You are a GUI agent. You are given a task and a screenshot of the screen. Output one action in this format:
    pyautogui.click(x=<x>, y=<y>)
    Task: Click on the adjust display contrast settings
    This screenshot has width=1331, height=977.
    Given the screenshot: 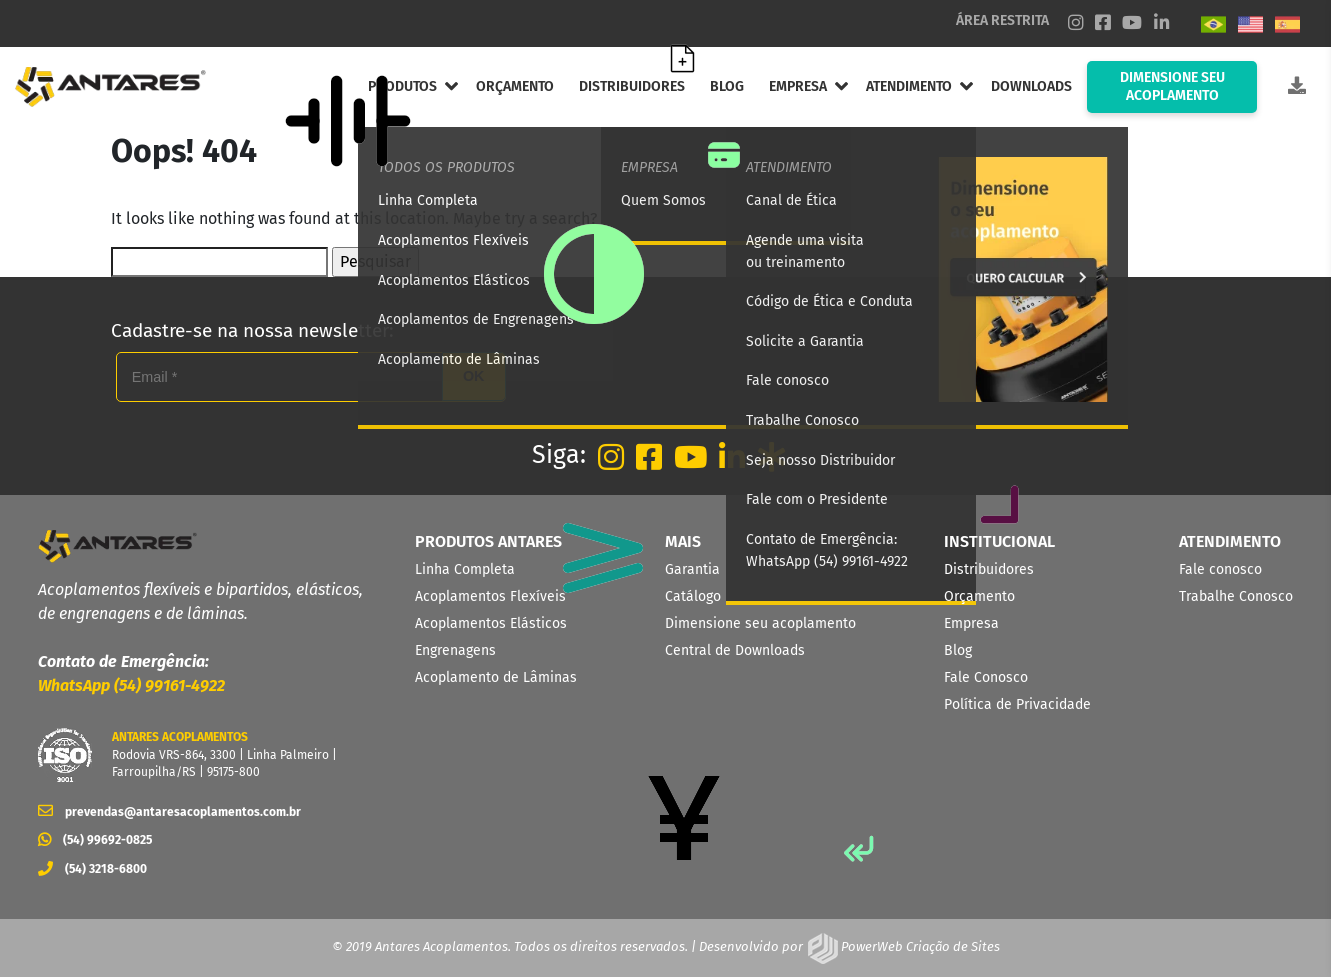 What is the action you would take?
    pyautogui.click(x=594, y=274)
    